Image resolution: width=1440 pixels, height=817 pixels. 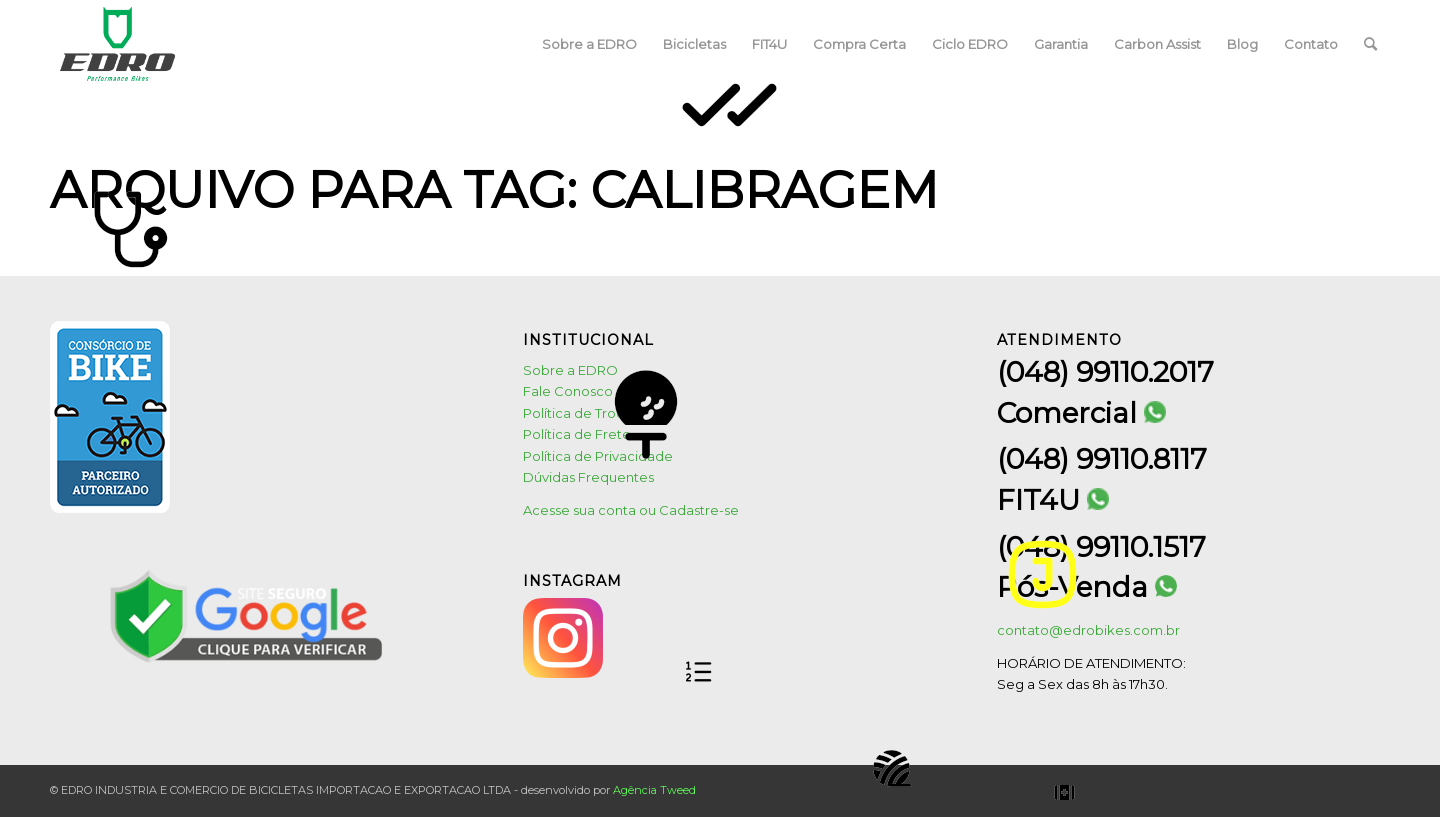 I want to click on represents an app or service starting with the letter "j", so click(x=1042, y=574).